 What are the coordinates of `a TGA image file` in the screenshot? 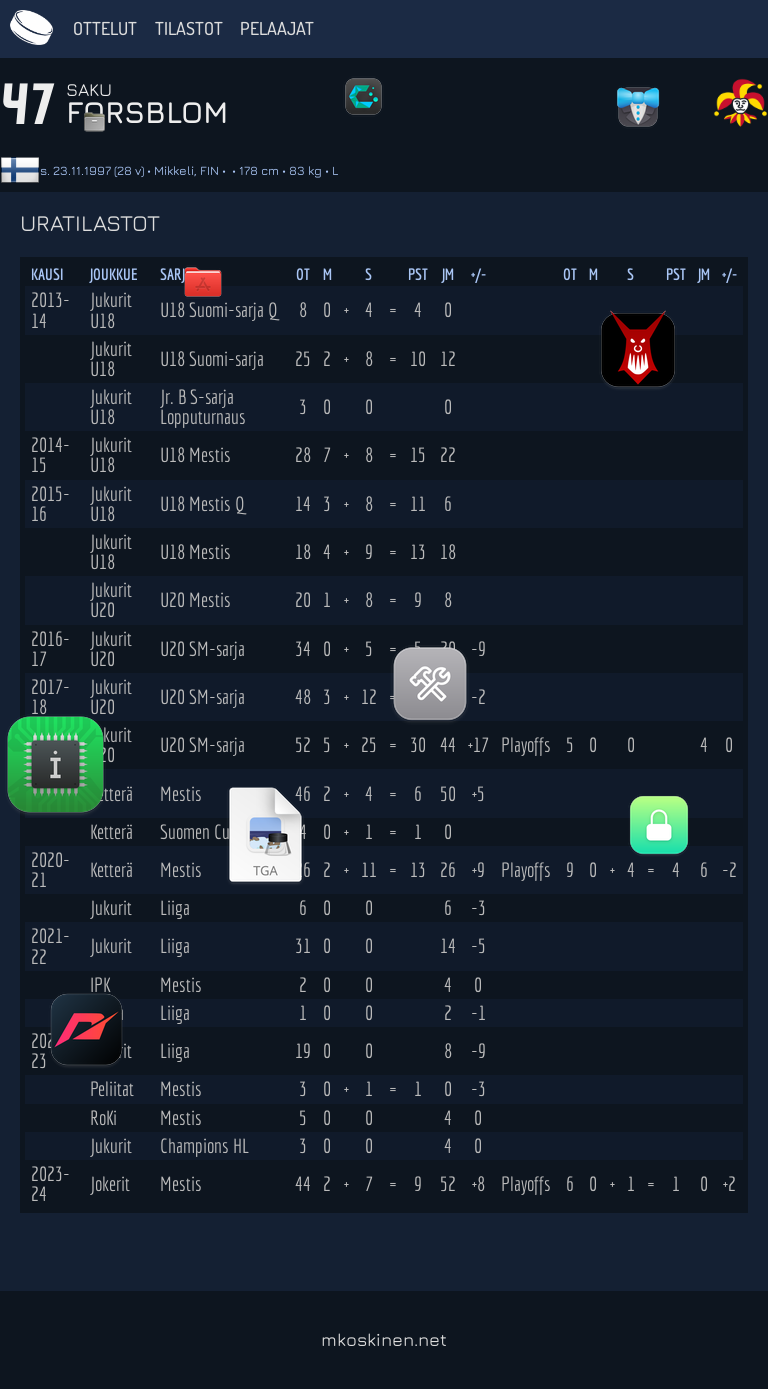 It's located at (265, 836).